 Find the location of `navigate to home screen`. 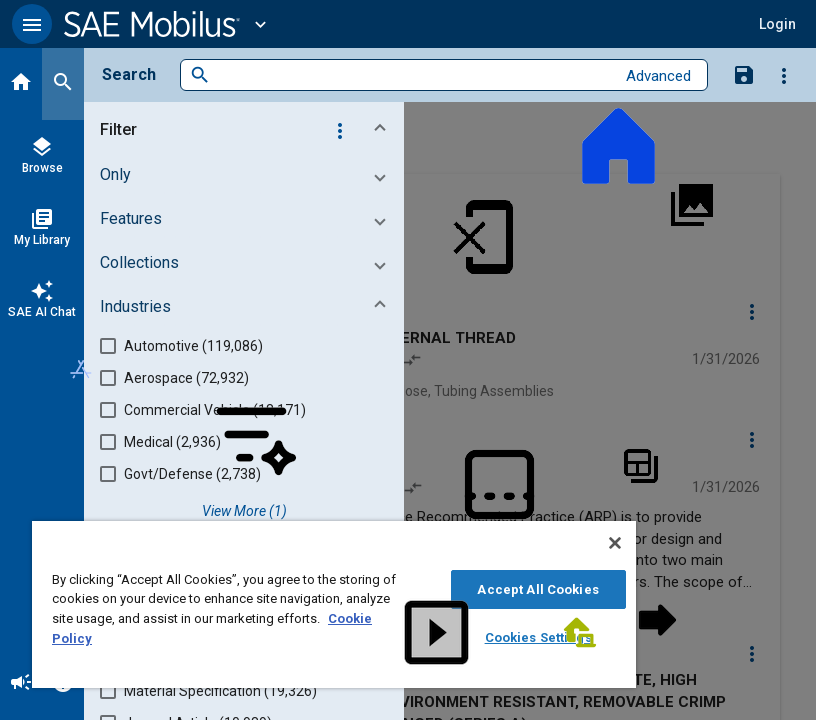

navigate to home screen is located at coordinates (618, 147).